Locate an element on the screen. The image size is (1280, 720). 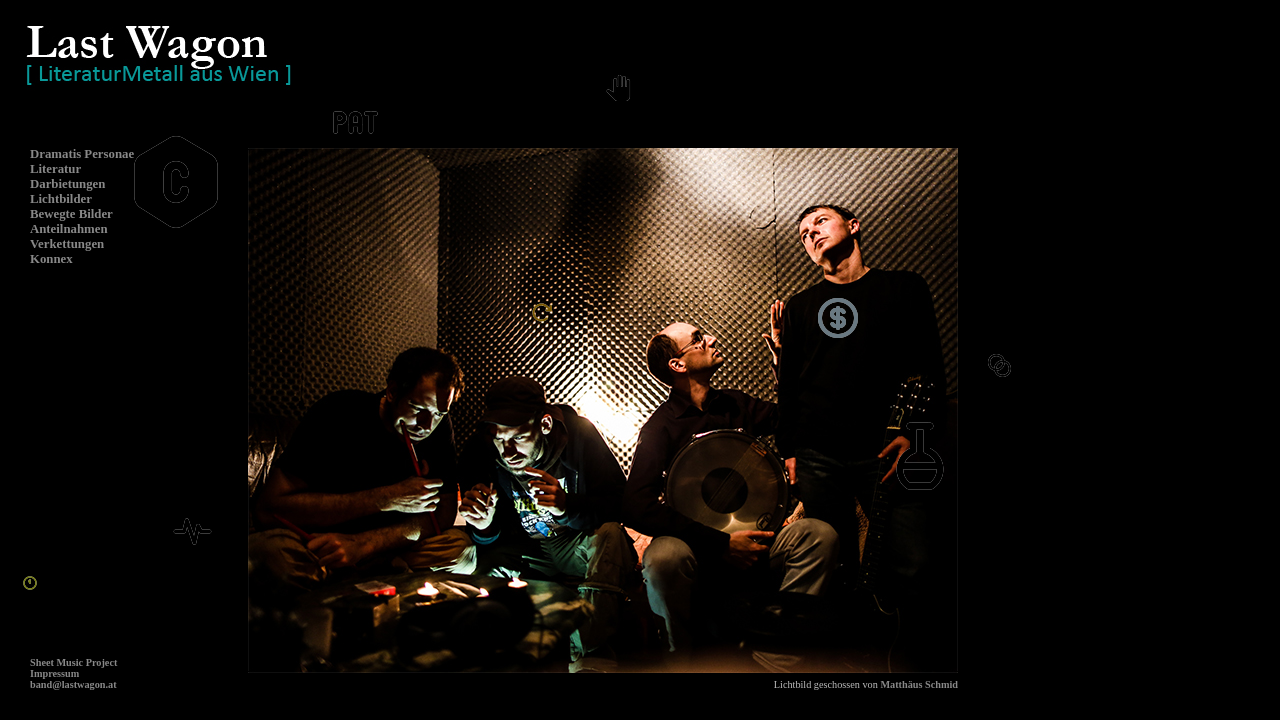
switch to comfortable grid view is located at coordinates (98, 290).